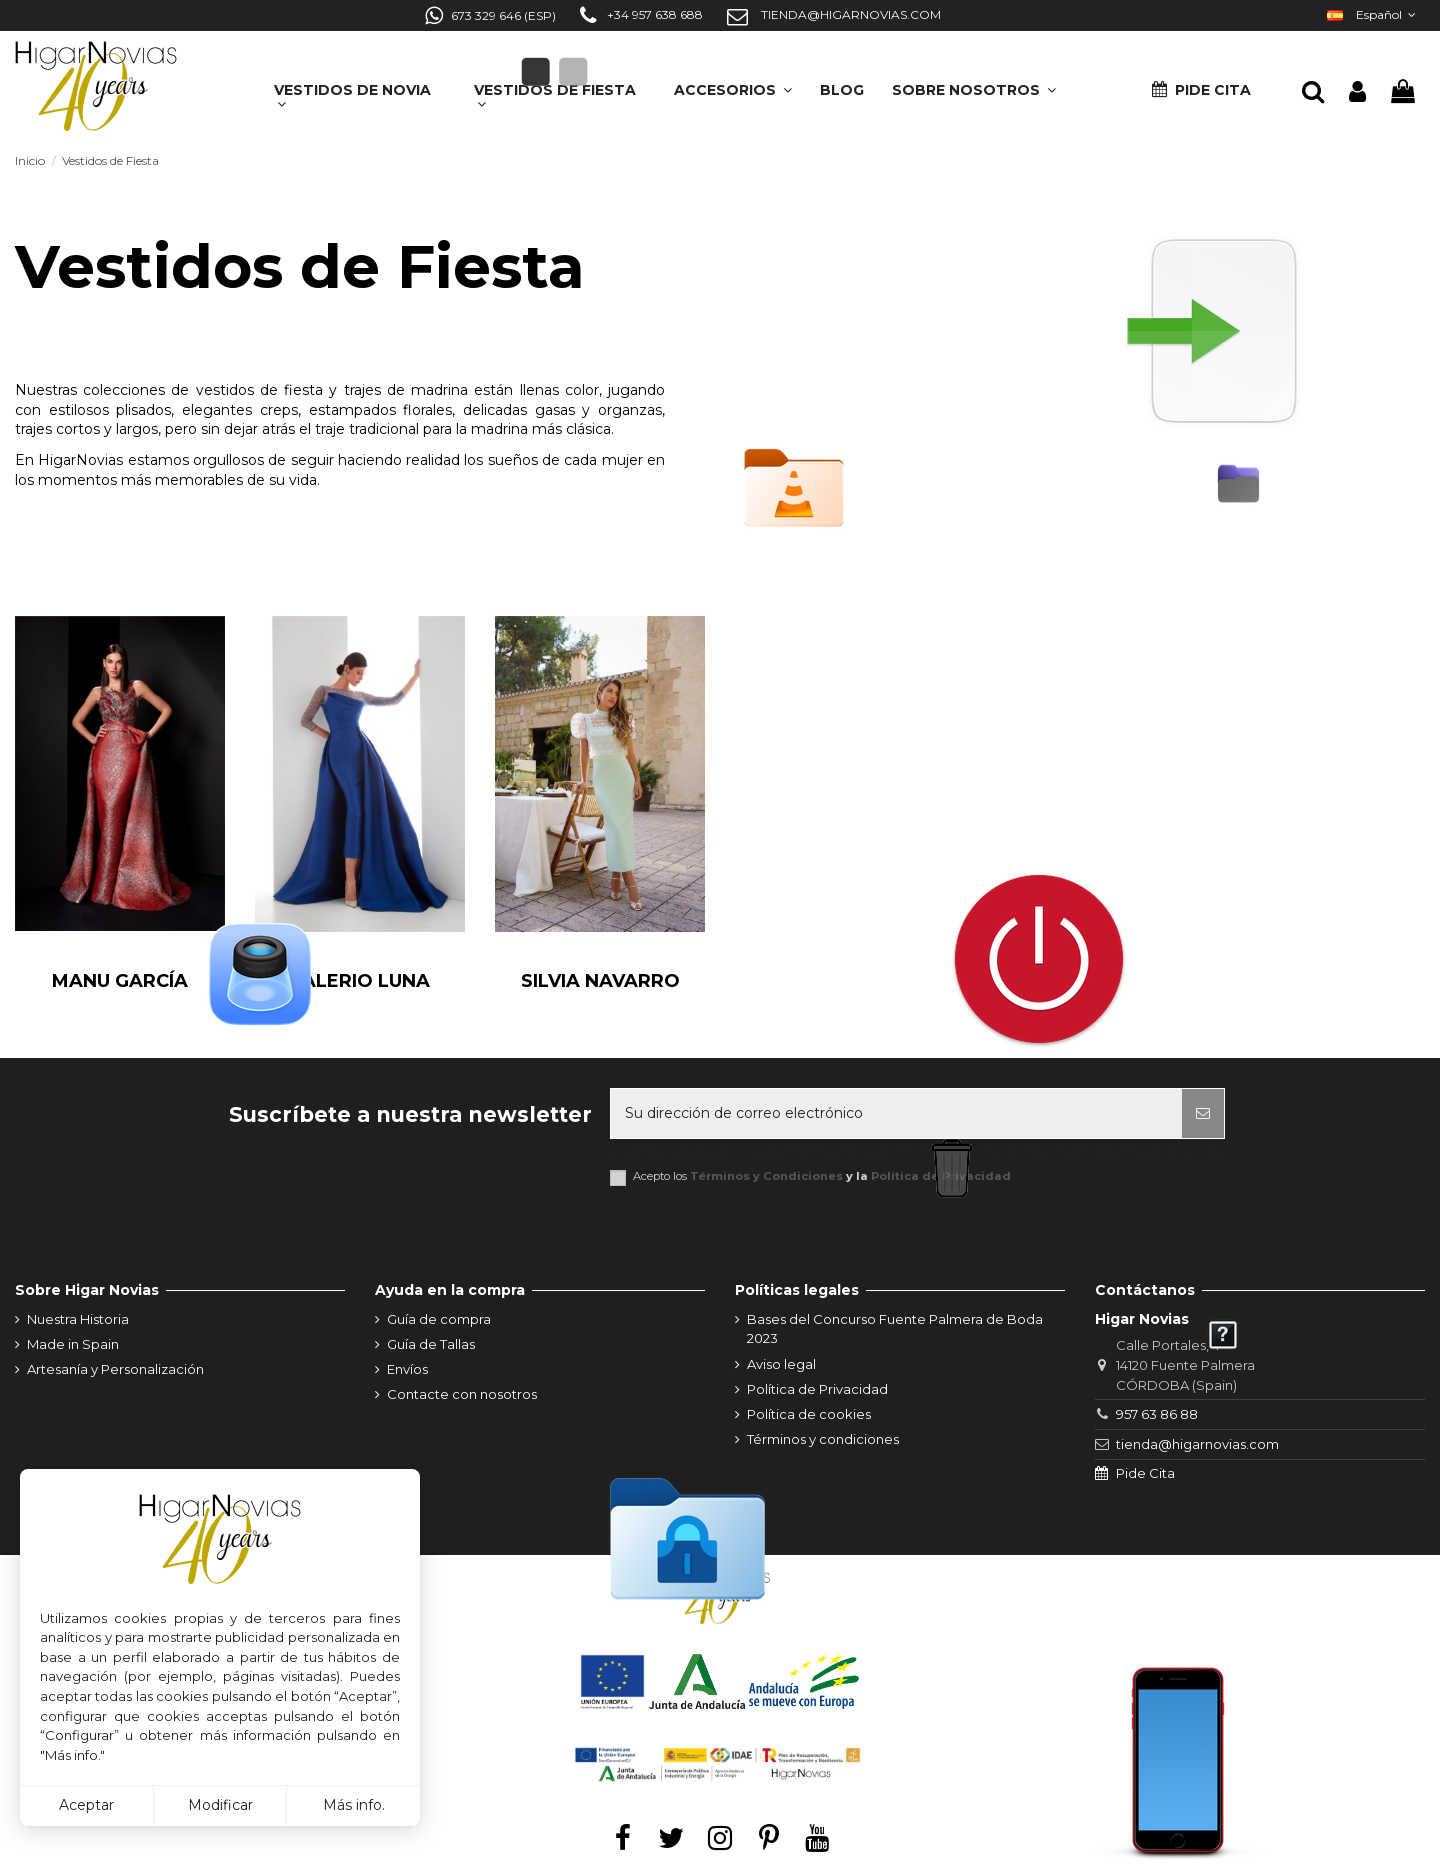 This screenshot has width=1440, height=1866. Describe the element at coordinates (1223, 1335) in the screenshot. I see `indicates missing or unavailable media file` at that location.